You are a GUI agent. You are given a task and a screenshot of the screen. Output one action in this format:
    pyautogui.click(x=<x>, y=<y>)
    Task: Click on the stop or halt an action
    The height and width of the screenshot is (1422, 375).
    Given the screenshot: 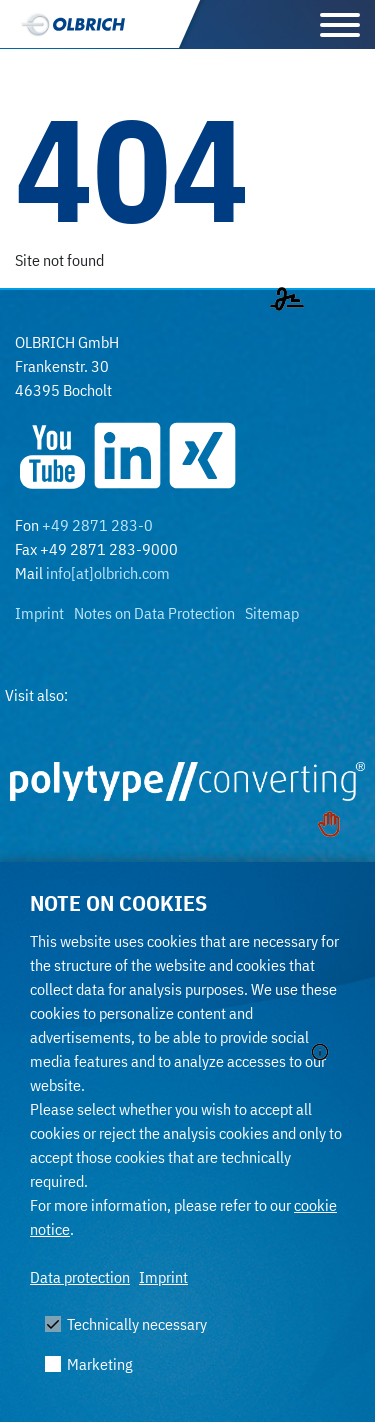 What is the action you would take?
    pyautogui.click(x=329, y=824)
    